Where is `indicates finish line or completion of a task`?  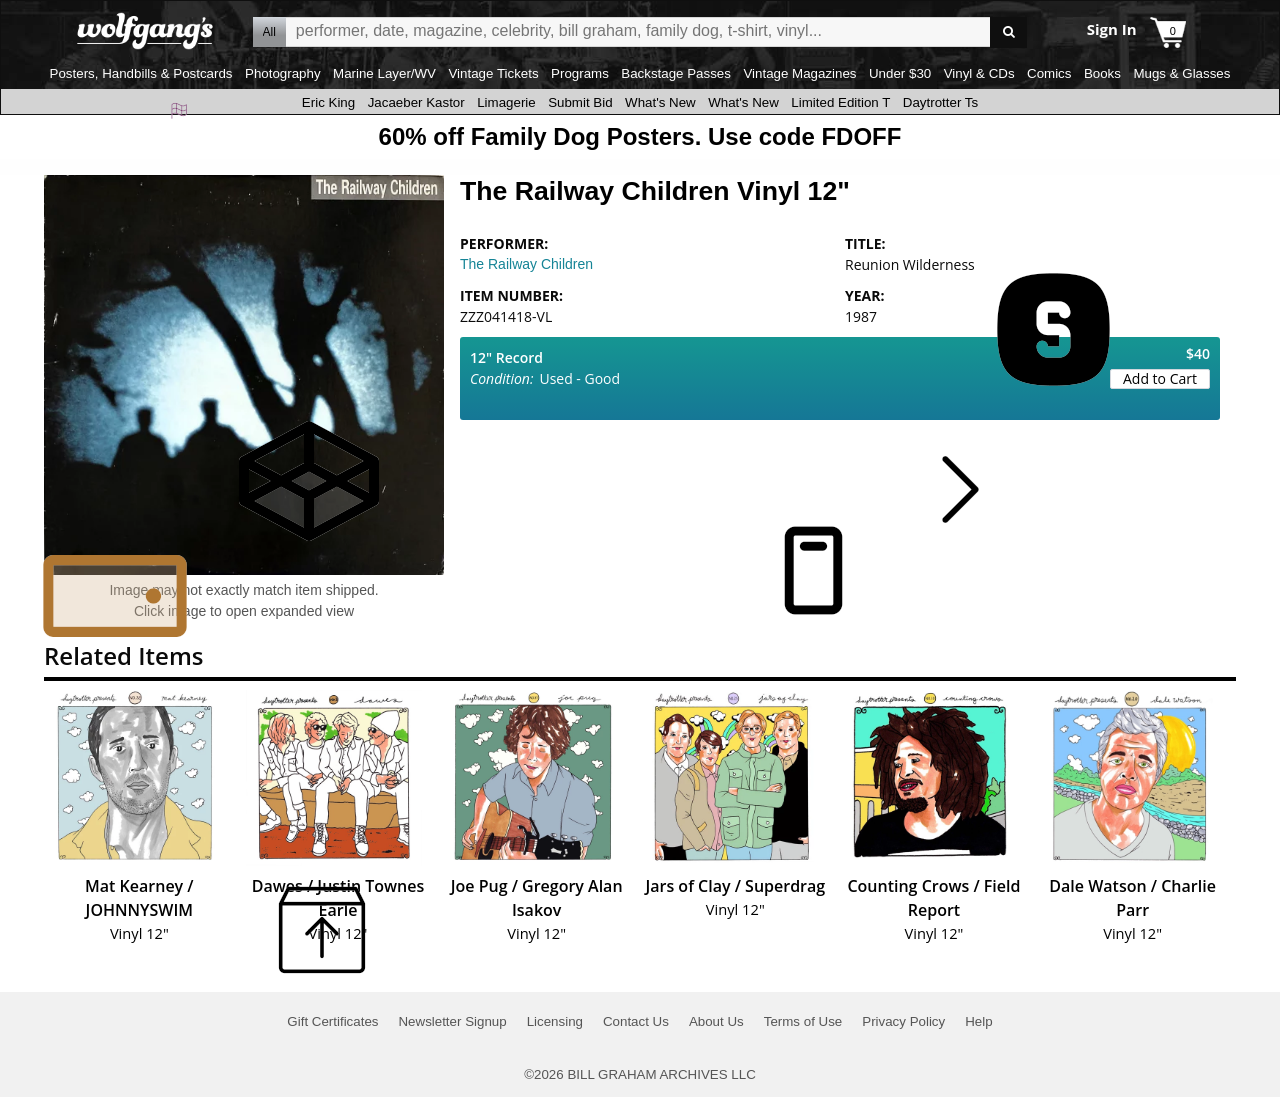
indicates finish line or completion of a task is located at coordinates (178, 110).